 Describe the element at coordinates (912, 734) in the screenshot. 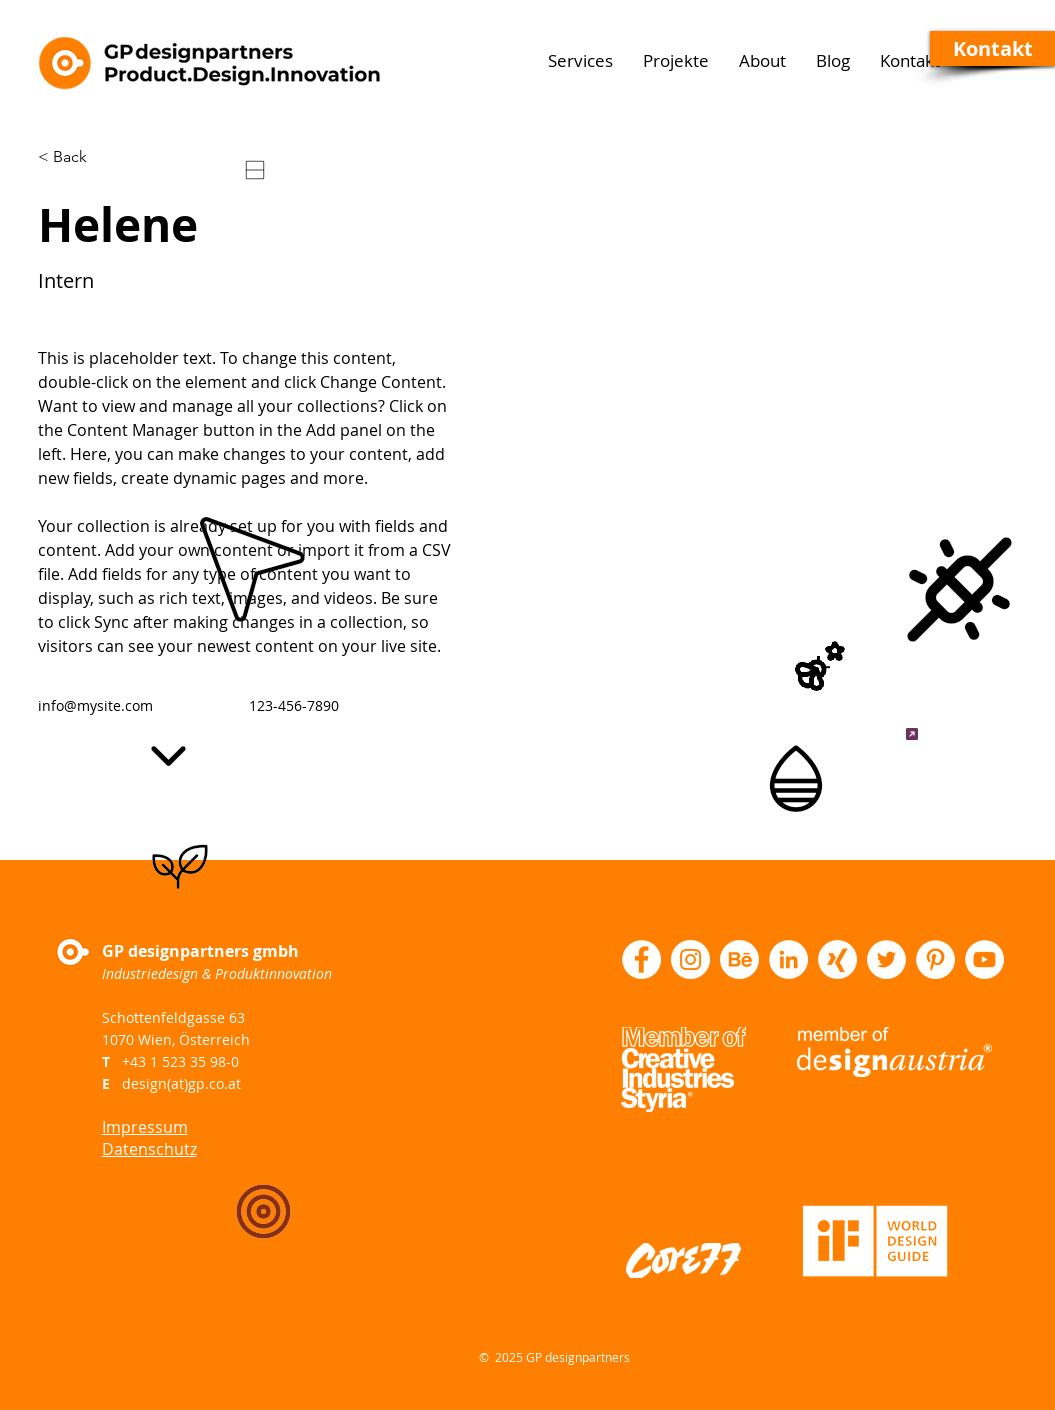

I see `open link in new tab or window` at that location.